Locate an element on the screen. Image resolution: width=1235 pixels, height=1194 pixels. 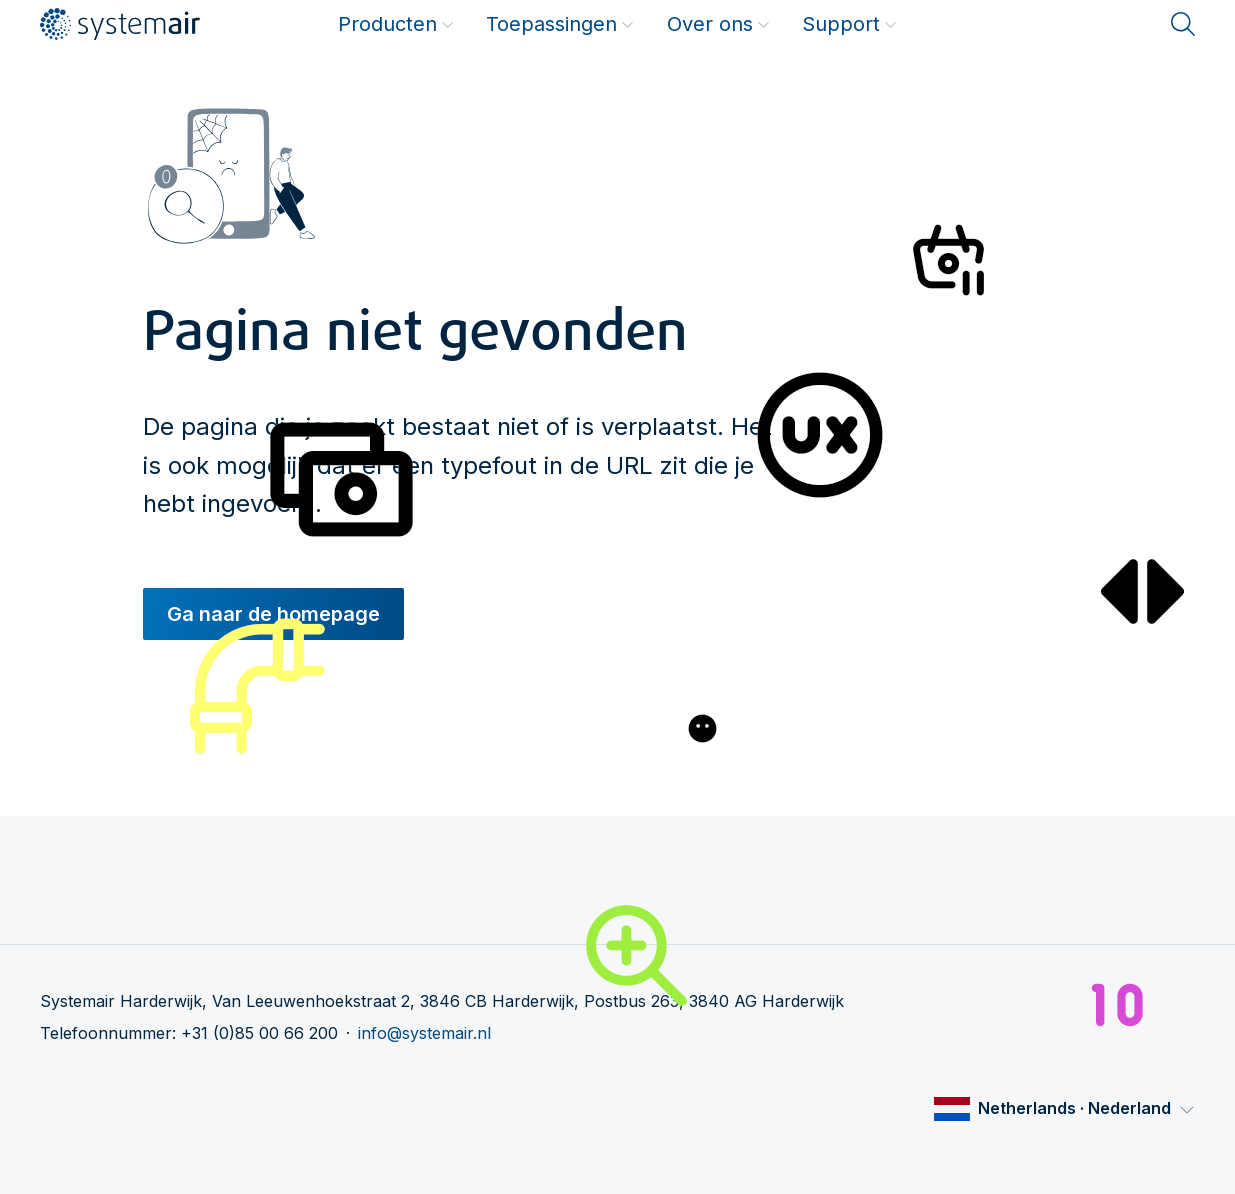
adjust horizontal spacing or position is located at coordinates (1142, 591).